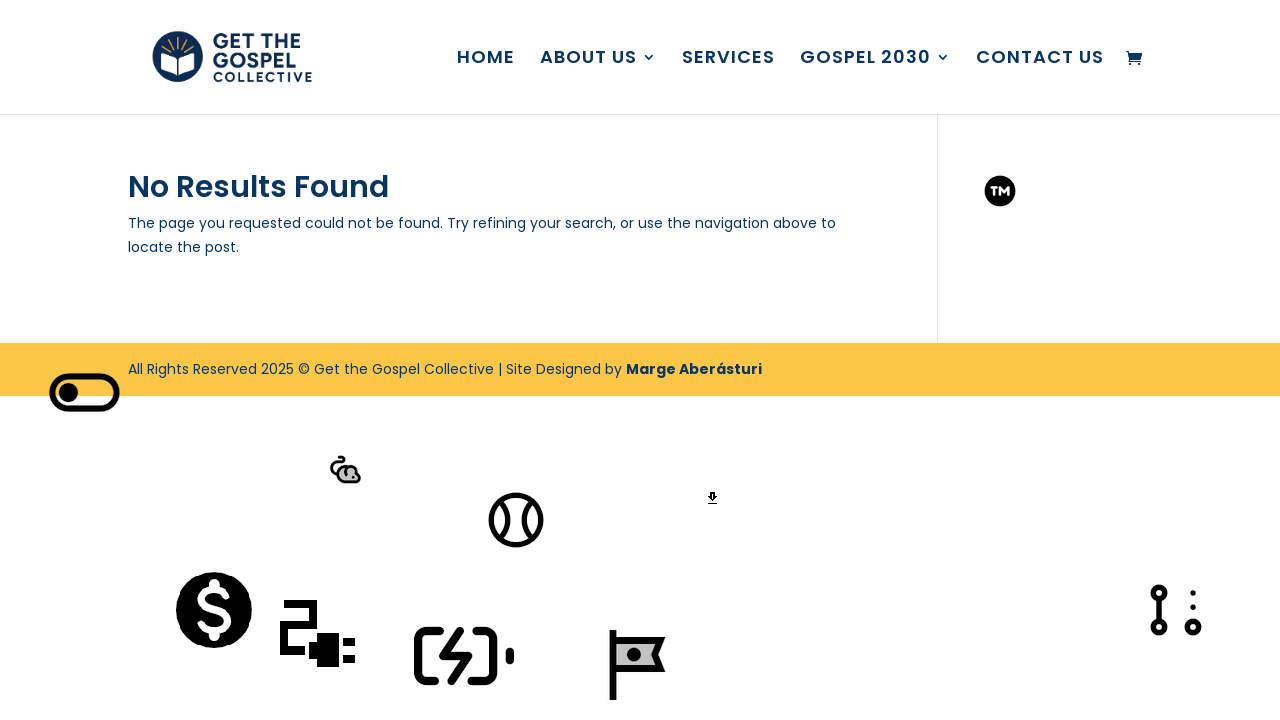  I want to click on find nearby electrical services or charging stations, so click(317, 633).